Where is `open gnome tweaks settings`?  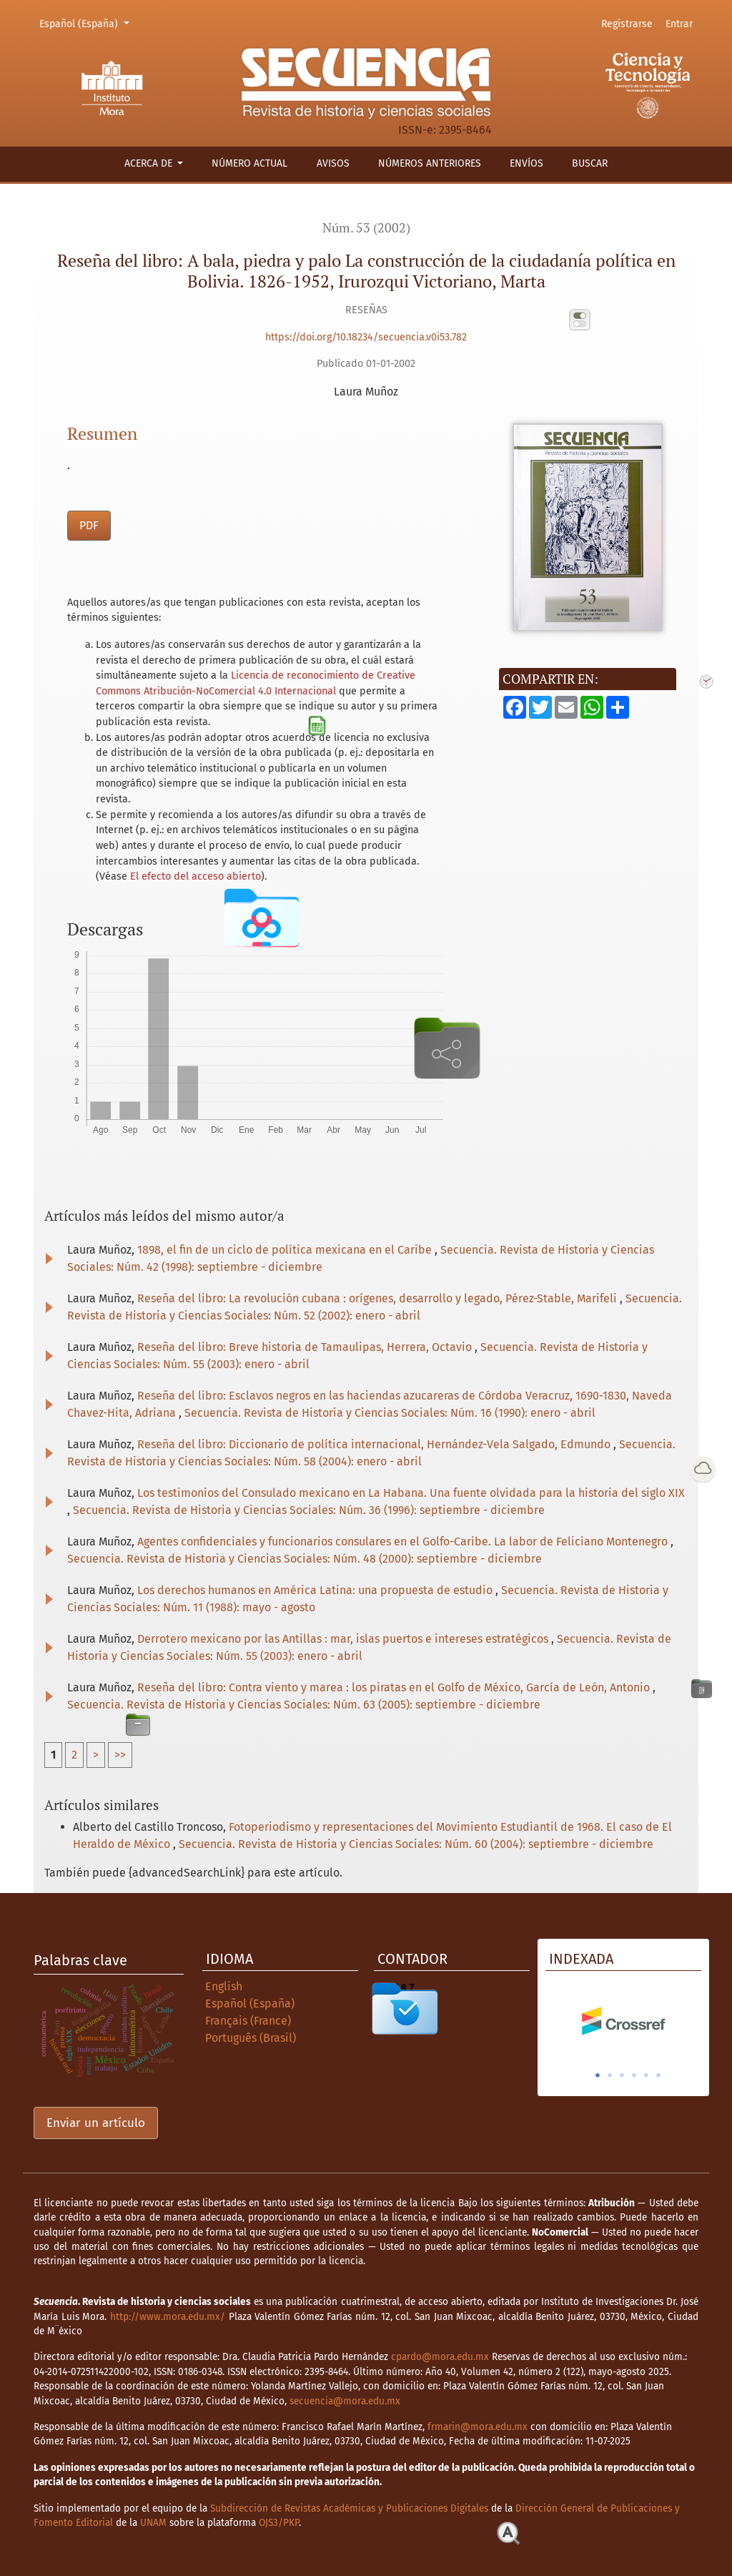 open gnome tweaks settings is located at coordinates (580, 320).